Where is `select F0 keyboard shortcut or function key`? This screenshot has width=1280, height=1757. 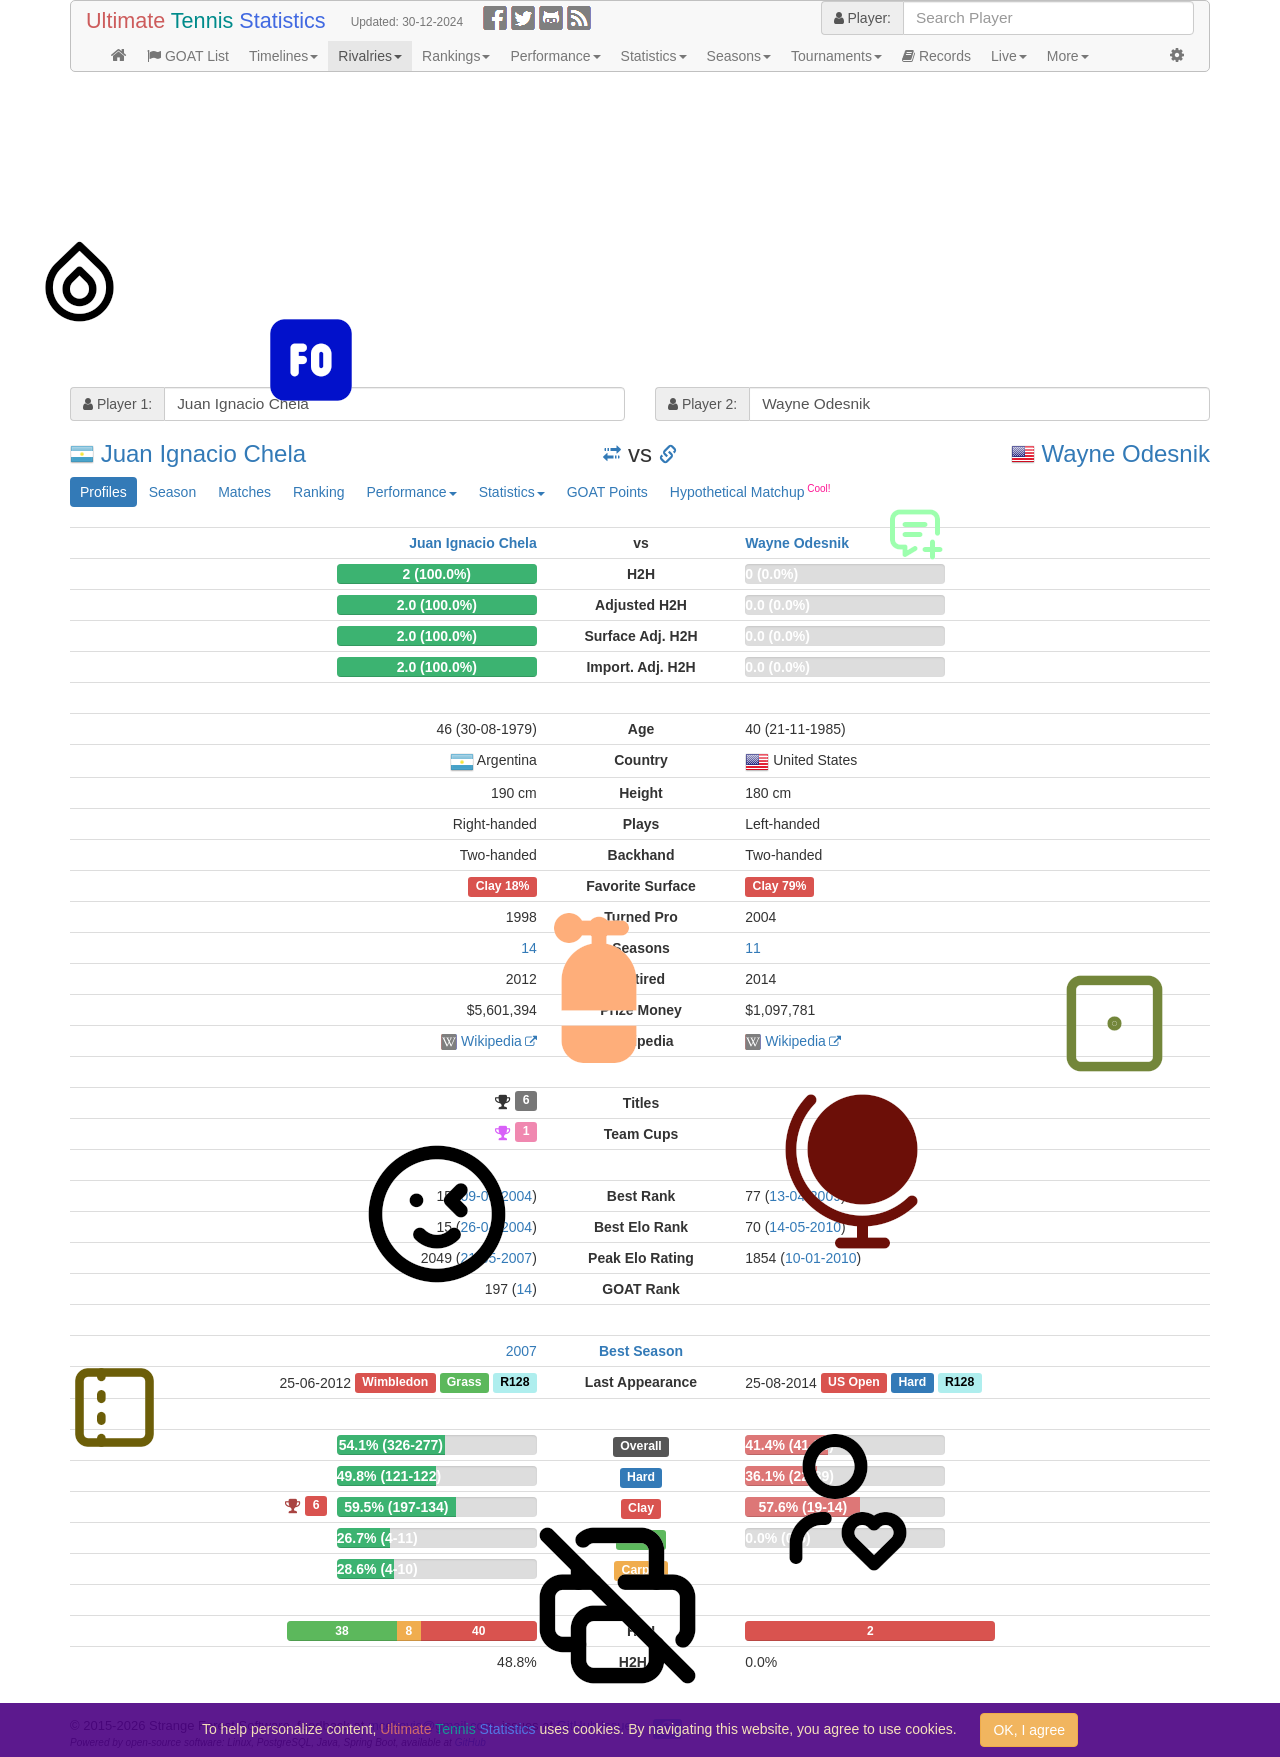 select F0 keyboard shortcut or function key is located at coordinates (311, 360).